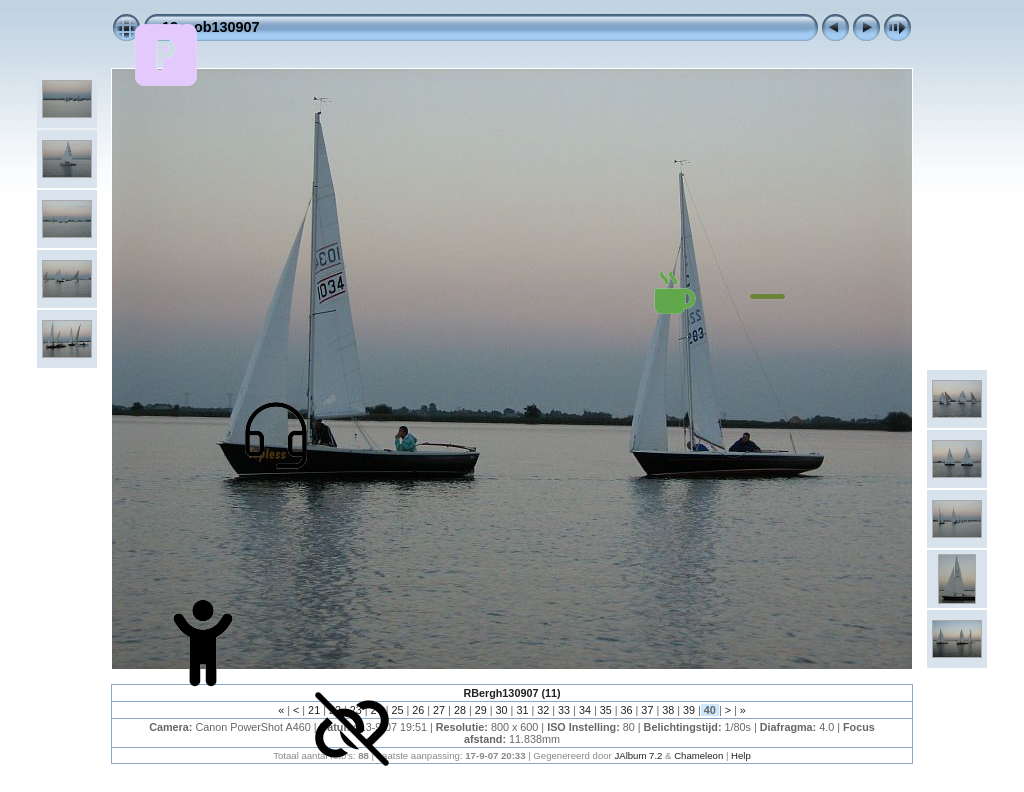 The image size is (1024, 792). I want to click on contact customer support, so click(276, 433).